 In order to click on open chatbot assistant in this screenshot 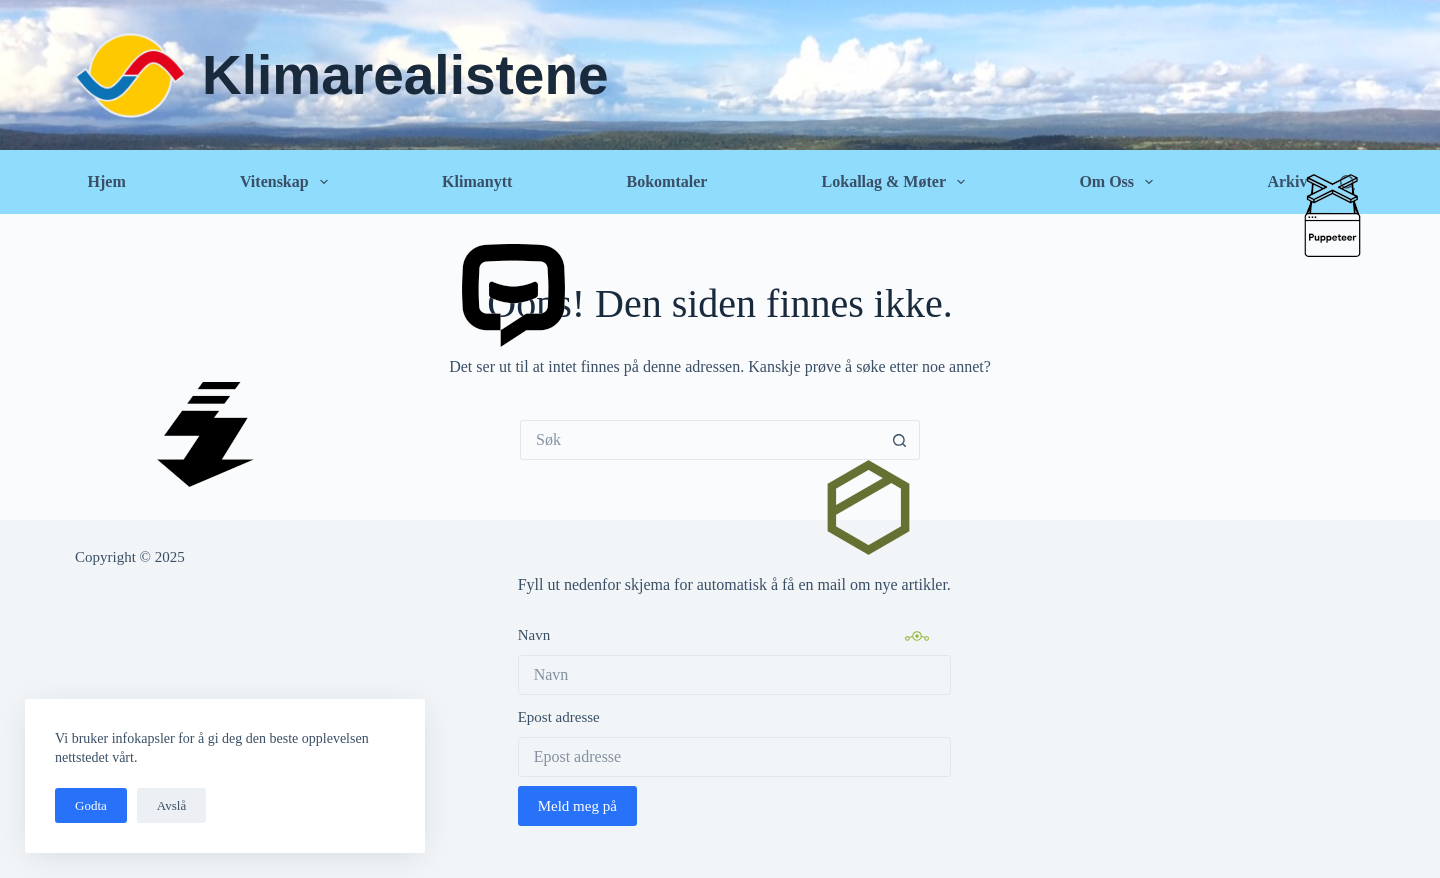, I will do `click(513, 295)`.